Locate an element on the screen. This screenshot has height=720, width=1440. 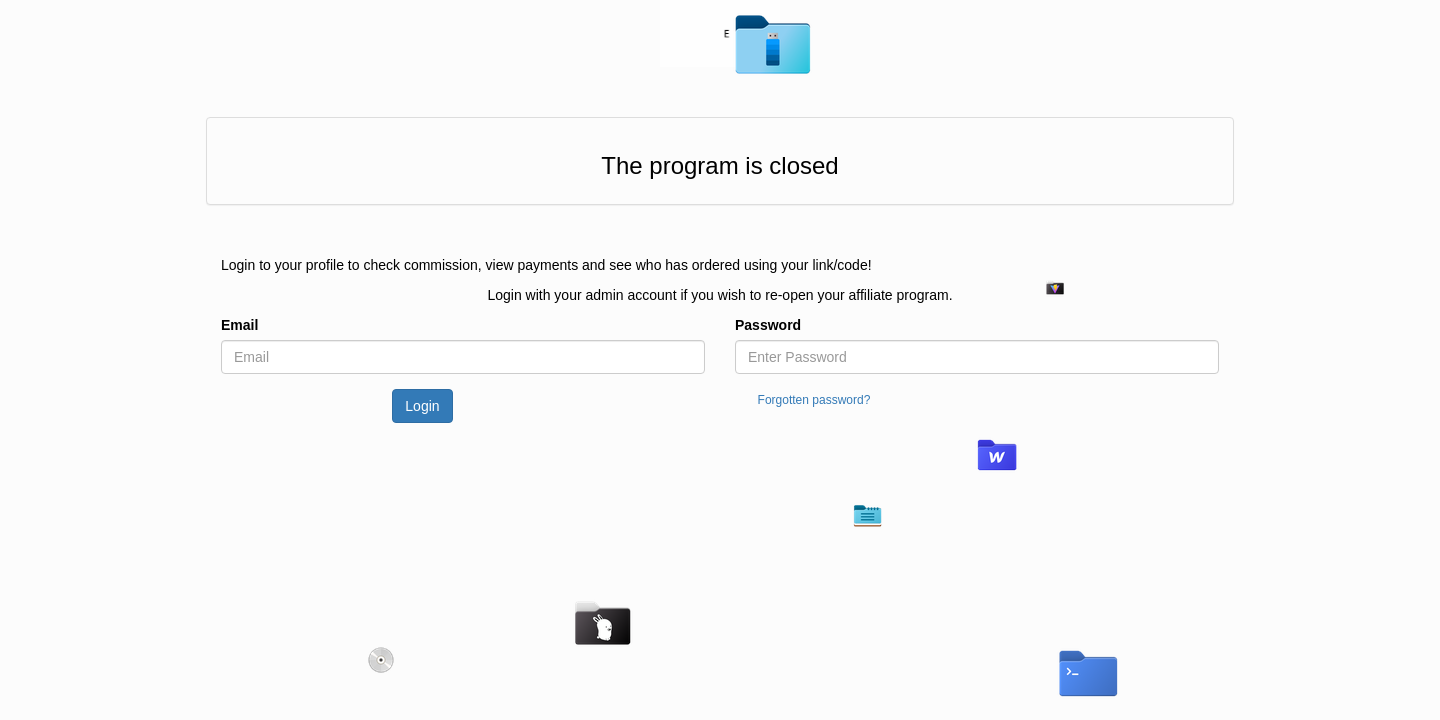
open folder containing USB drive files is located at coordinates (772, 46).